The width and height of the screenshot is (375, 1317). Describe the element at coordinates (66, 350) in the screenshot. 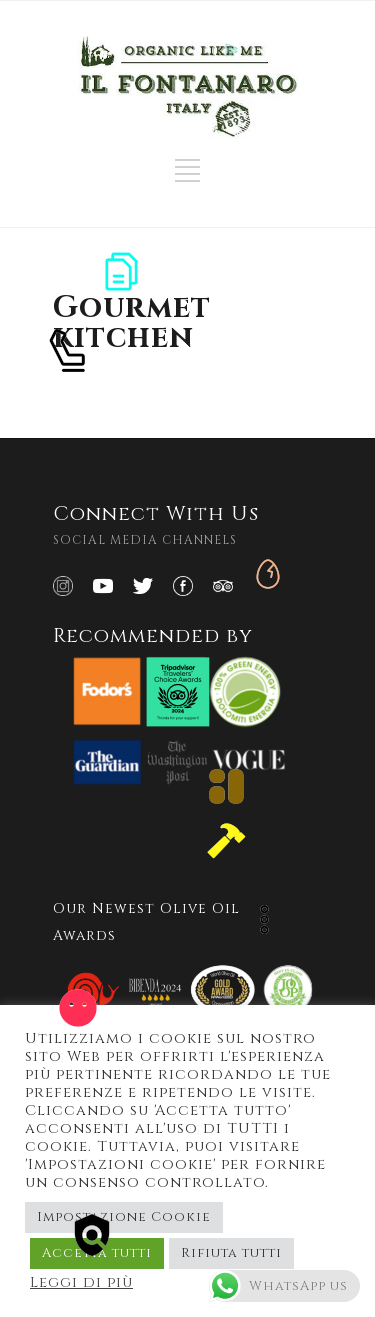

I see `select a seat for your reservation` at that location.